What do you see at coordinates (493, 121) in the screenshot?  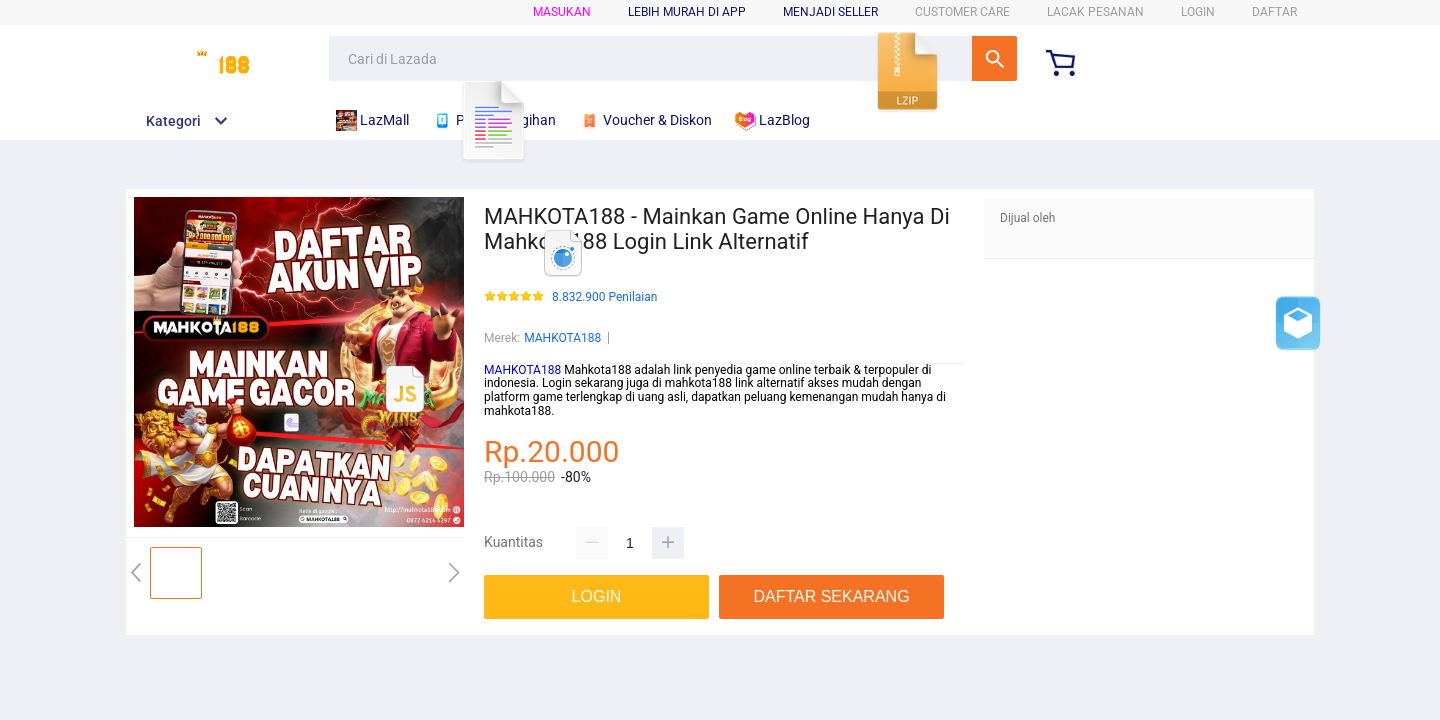 I see `a script or code file` at bounding box center [493, 121].